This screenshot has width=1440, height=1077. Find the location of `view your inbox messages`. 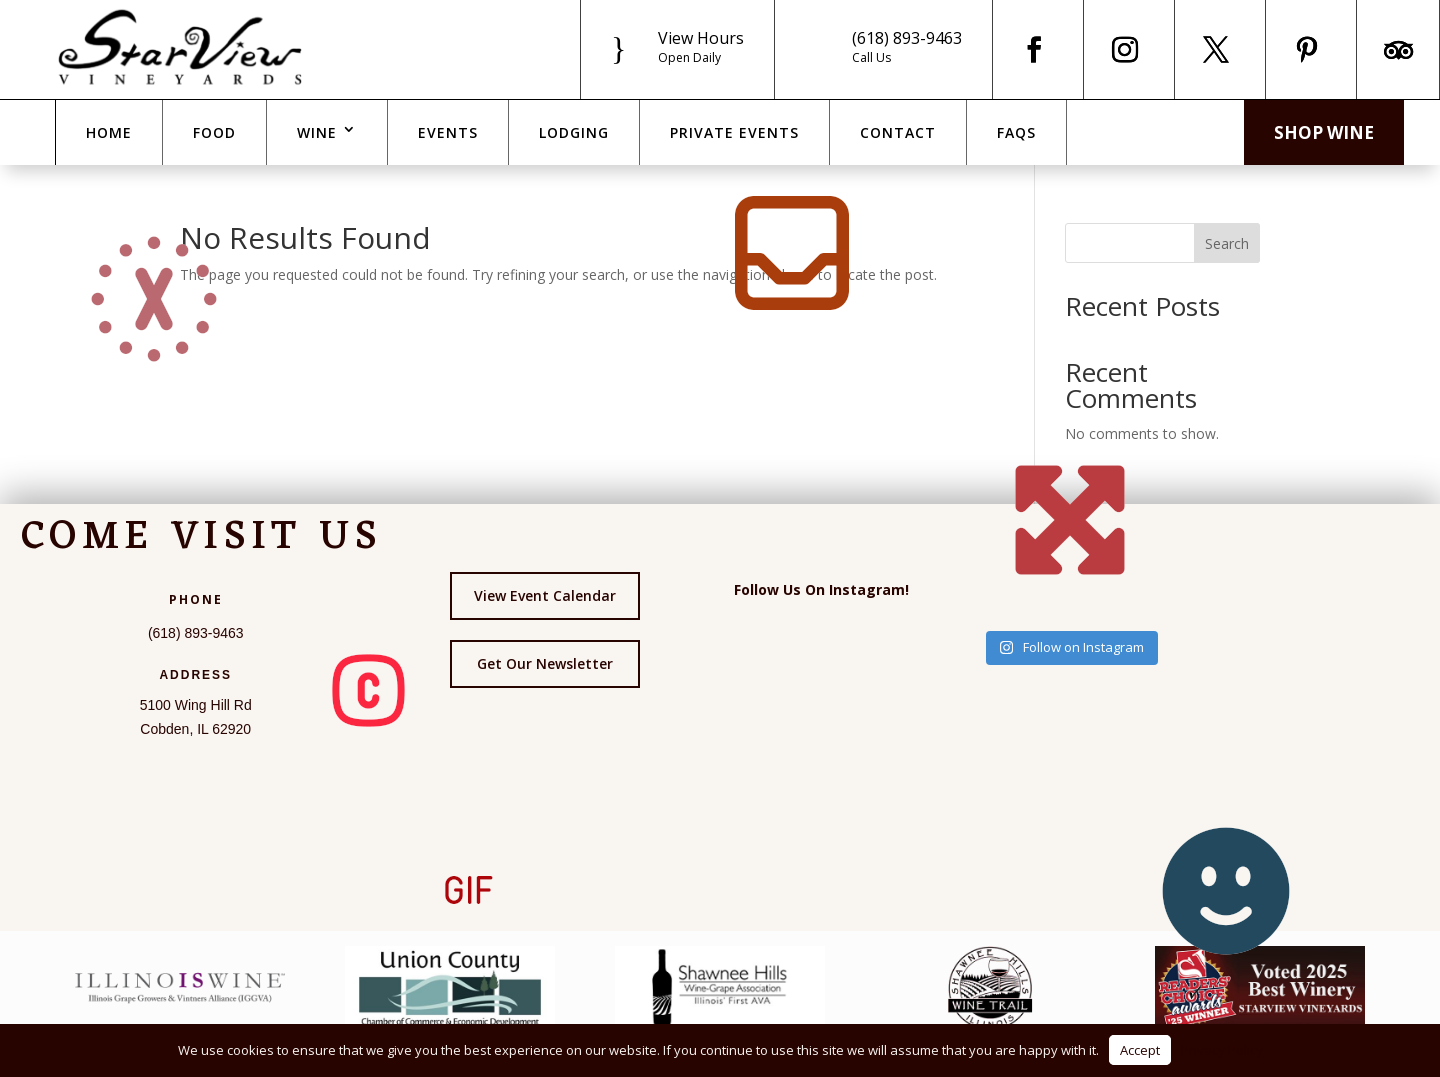

view your inbox messages is located at coordinates (792, 253).